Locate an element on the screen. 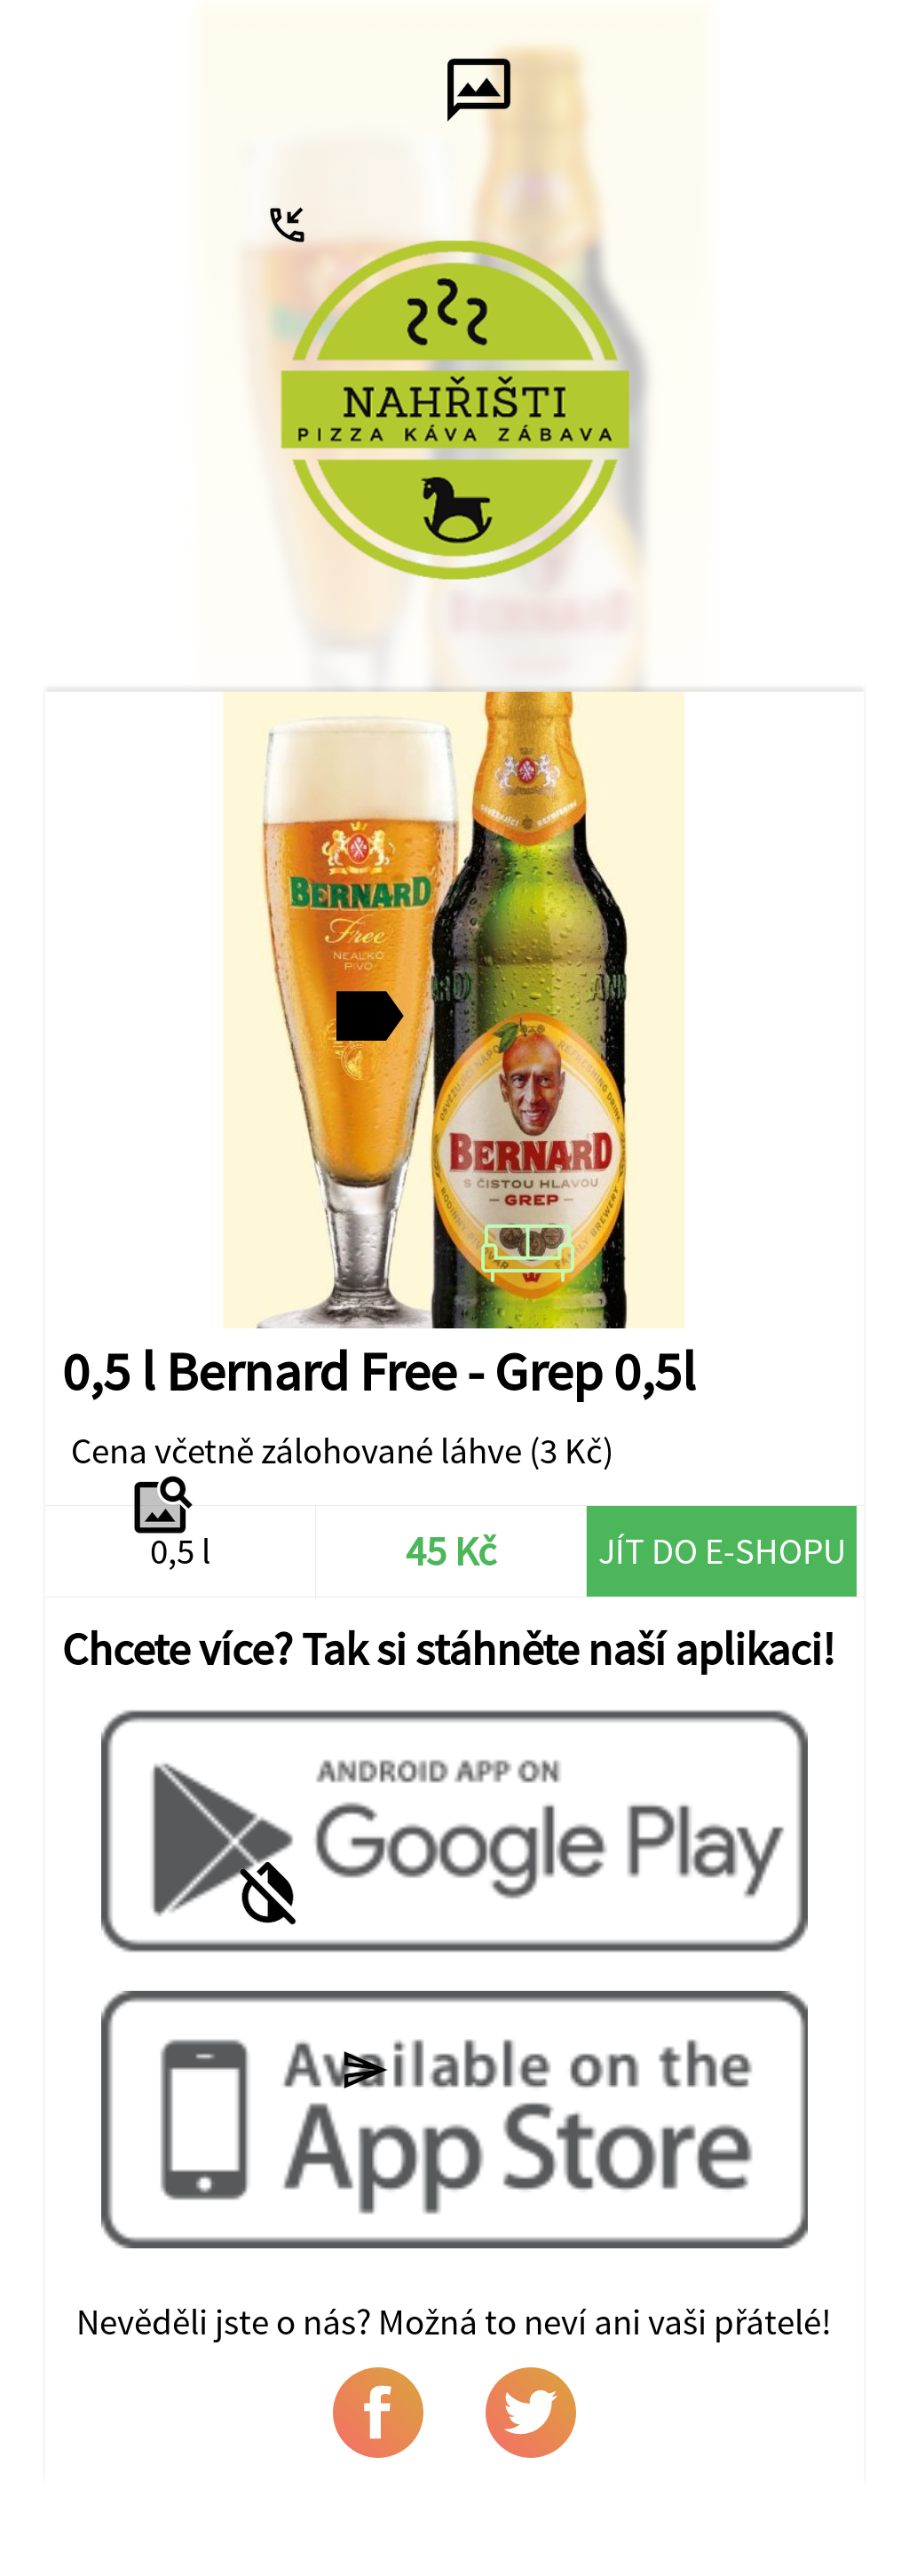 Image resolution: width=909 pixels, height=2576 pixels. browse furniture or home decor items is located at coordinates (527, 1251).